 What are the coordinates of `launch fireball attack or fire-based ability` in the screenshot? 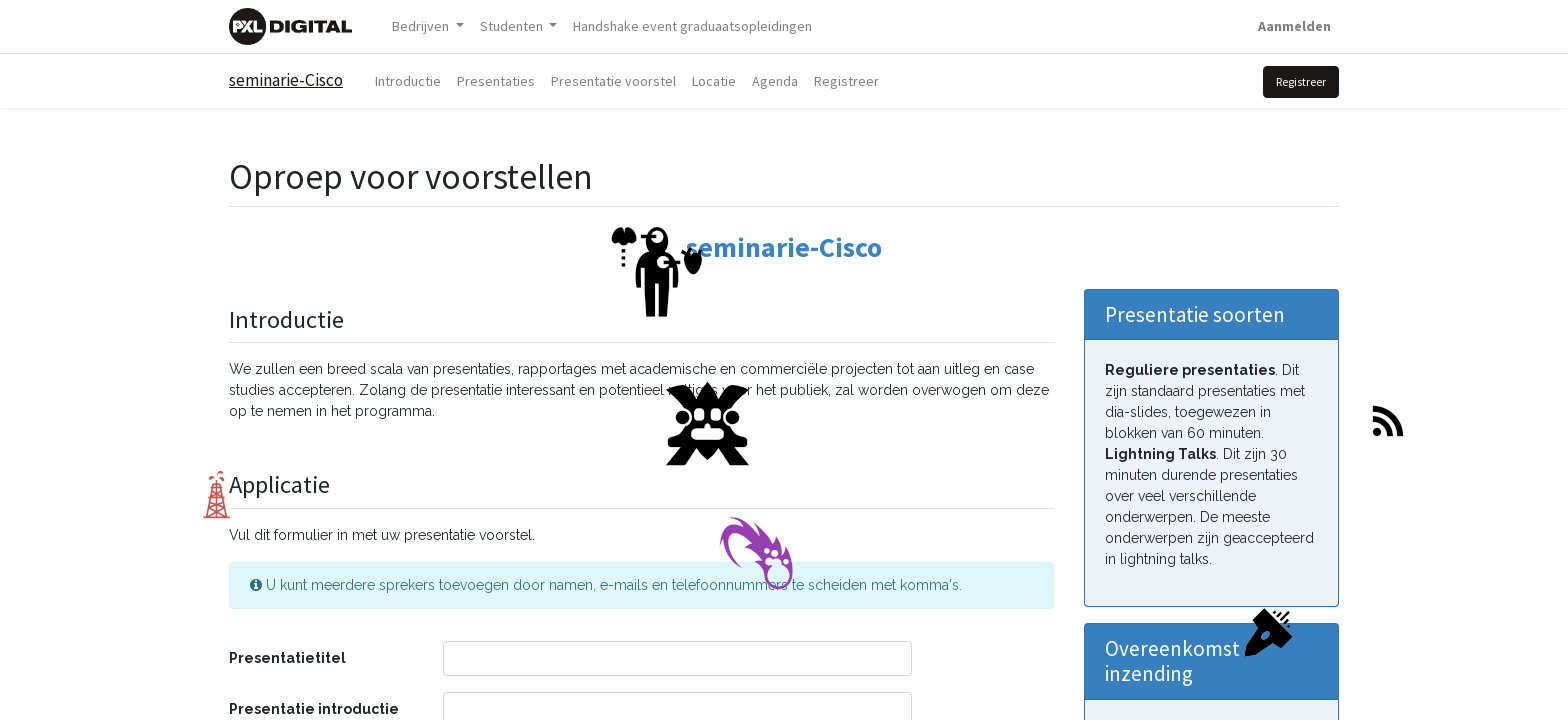 It's located at (756, 553).